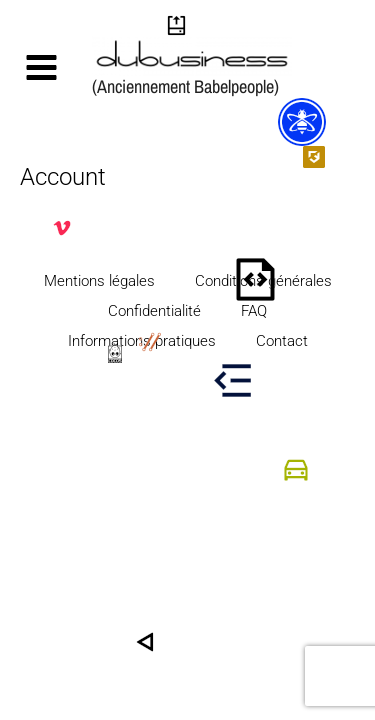 This screenshot has width=375, height=720. What do you see at coordinates (62, 228) in the screenshot?
I see `open the Vimeo app` at bounding box center [62, 228].